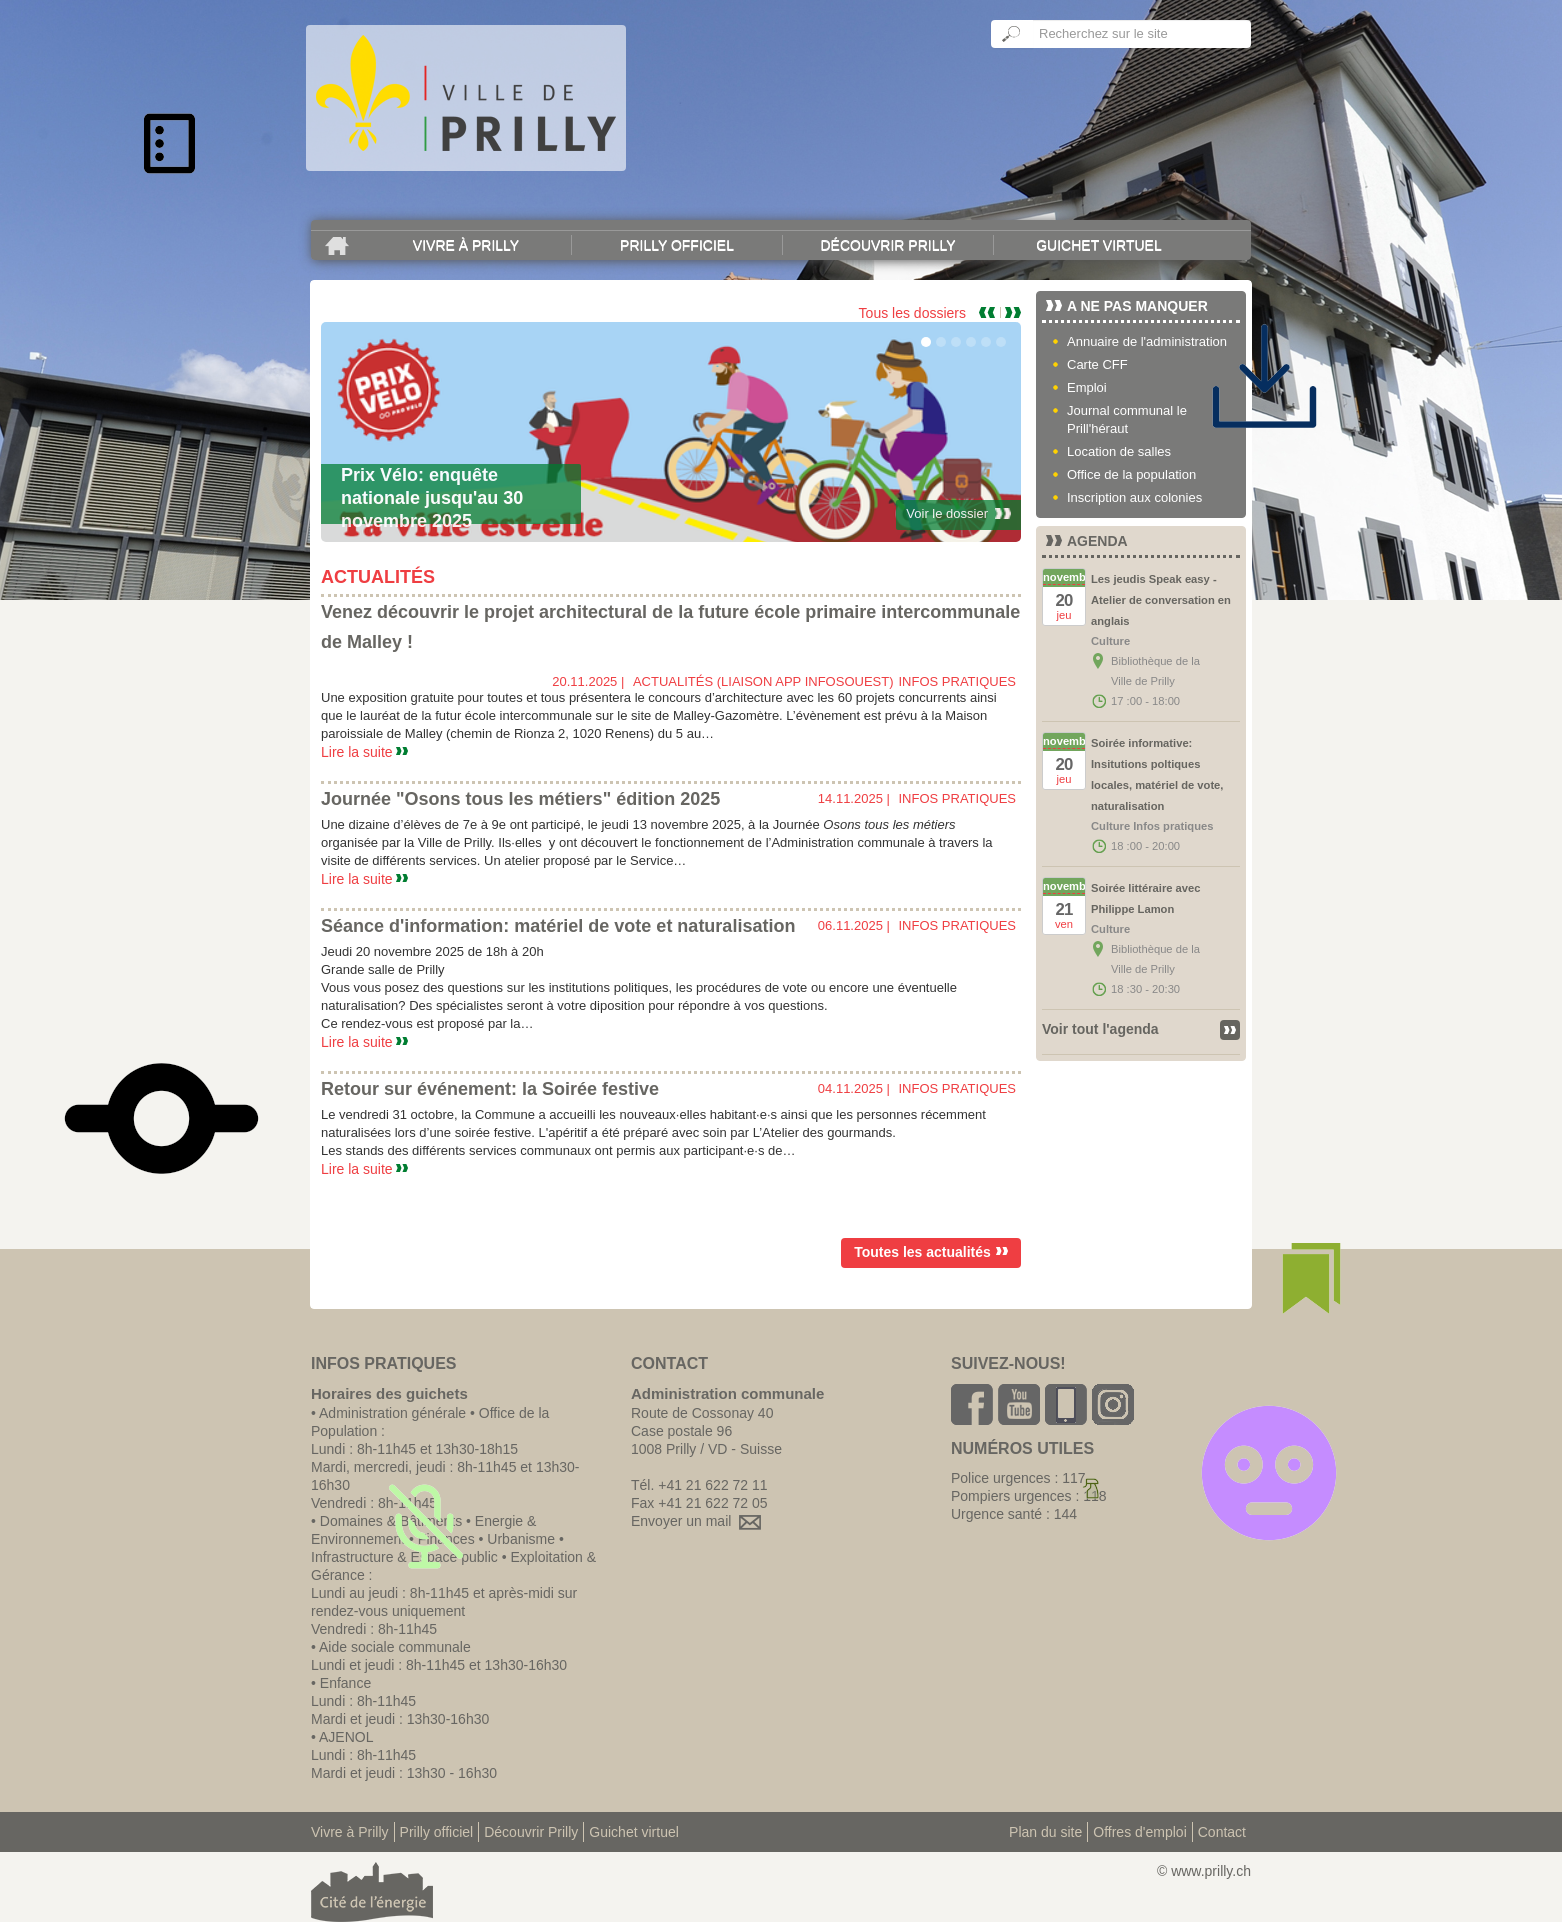  Describe the element at coordinates (1264, 380) in the screenshot. I see `download a file` at that location.